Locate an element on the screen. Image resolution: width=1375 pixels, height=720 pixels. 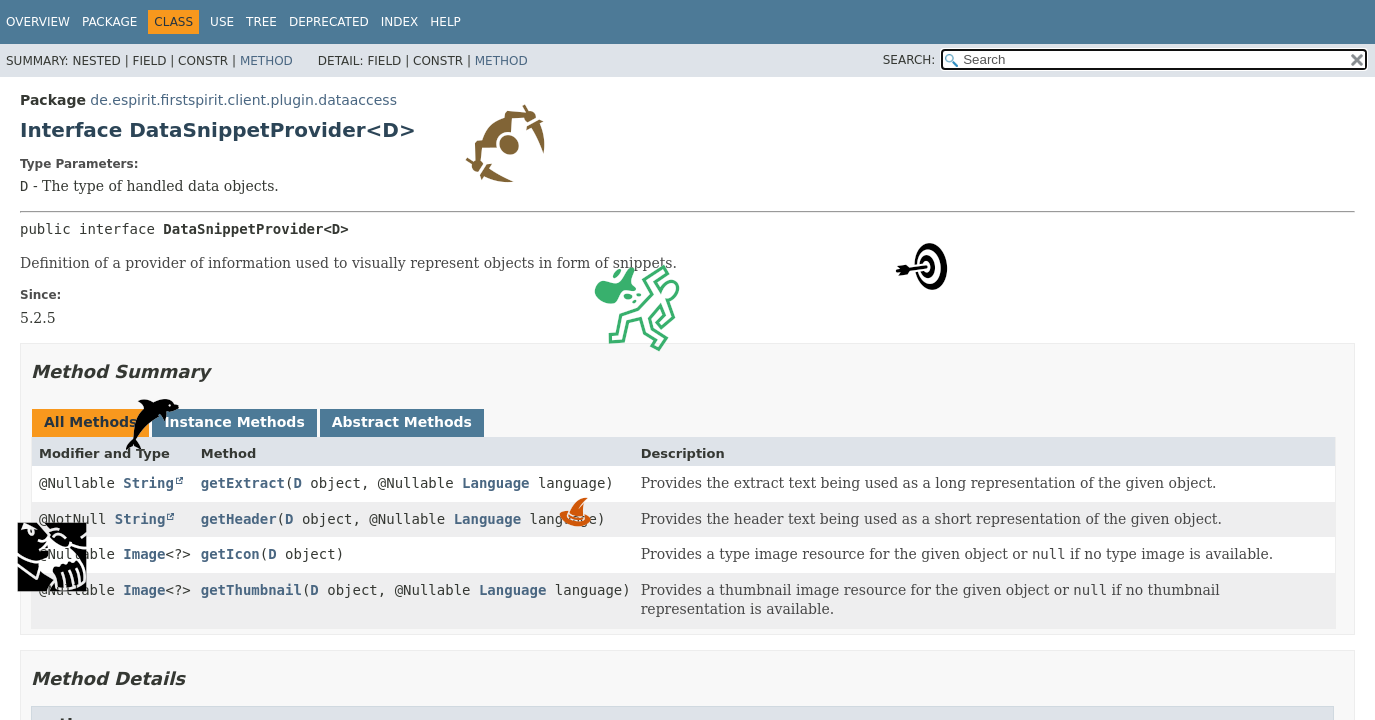
indicates a crime scene or murder mystery game element is located at coordinates (637, 308).